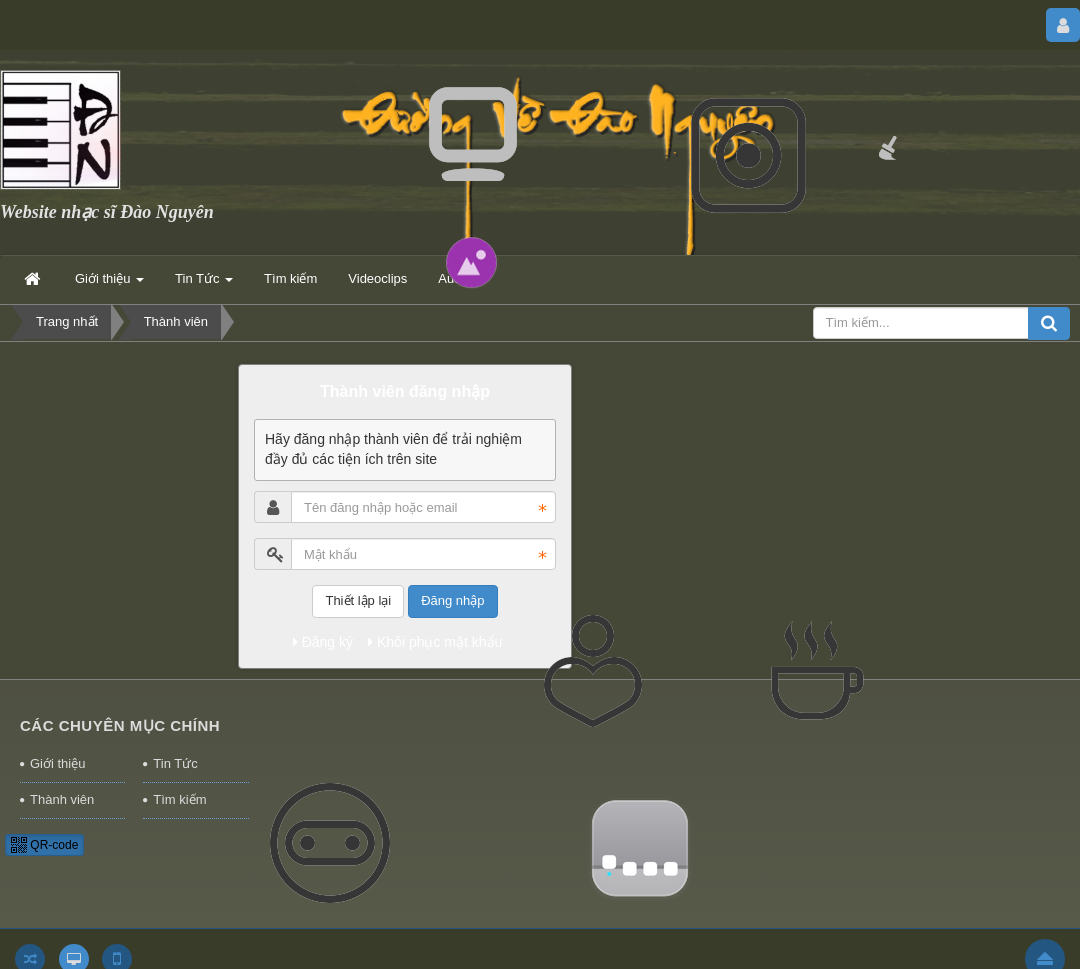 The width and height of the screenshot is (1080, 969). I want to click on launch the GNOME Robots game, so click(330, 843).